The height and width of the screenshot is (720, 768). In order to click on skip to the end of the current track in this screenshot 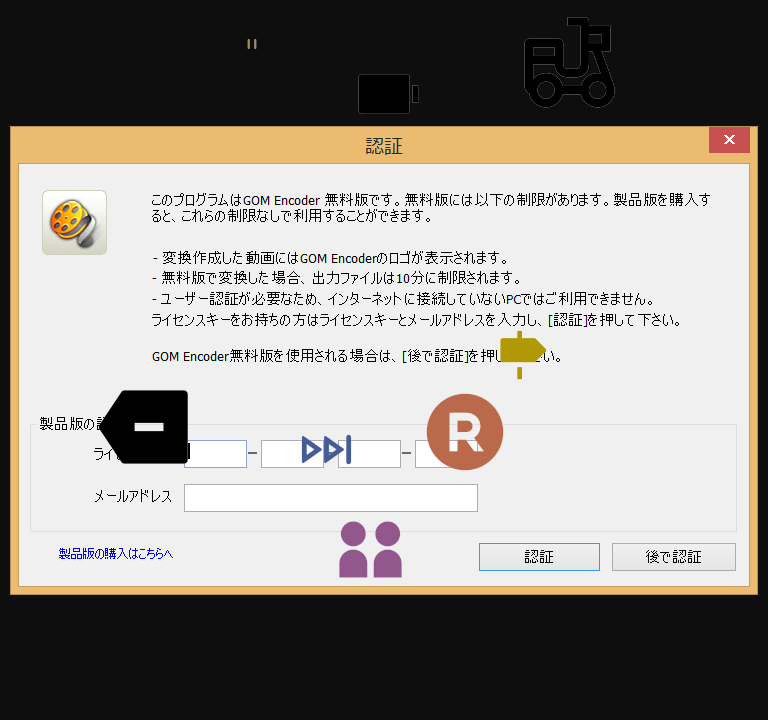, I will do `click(326, 449)`.